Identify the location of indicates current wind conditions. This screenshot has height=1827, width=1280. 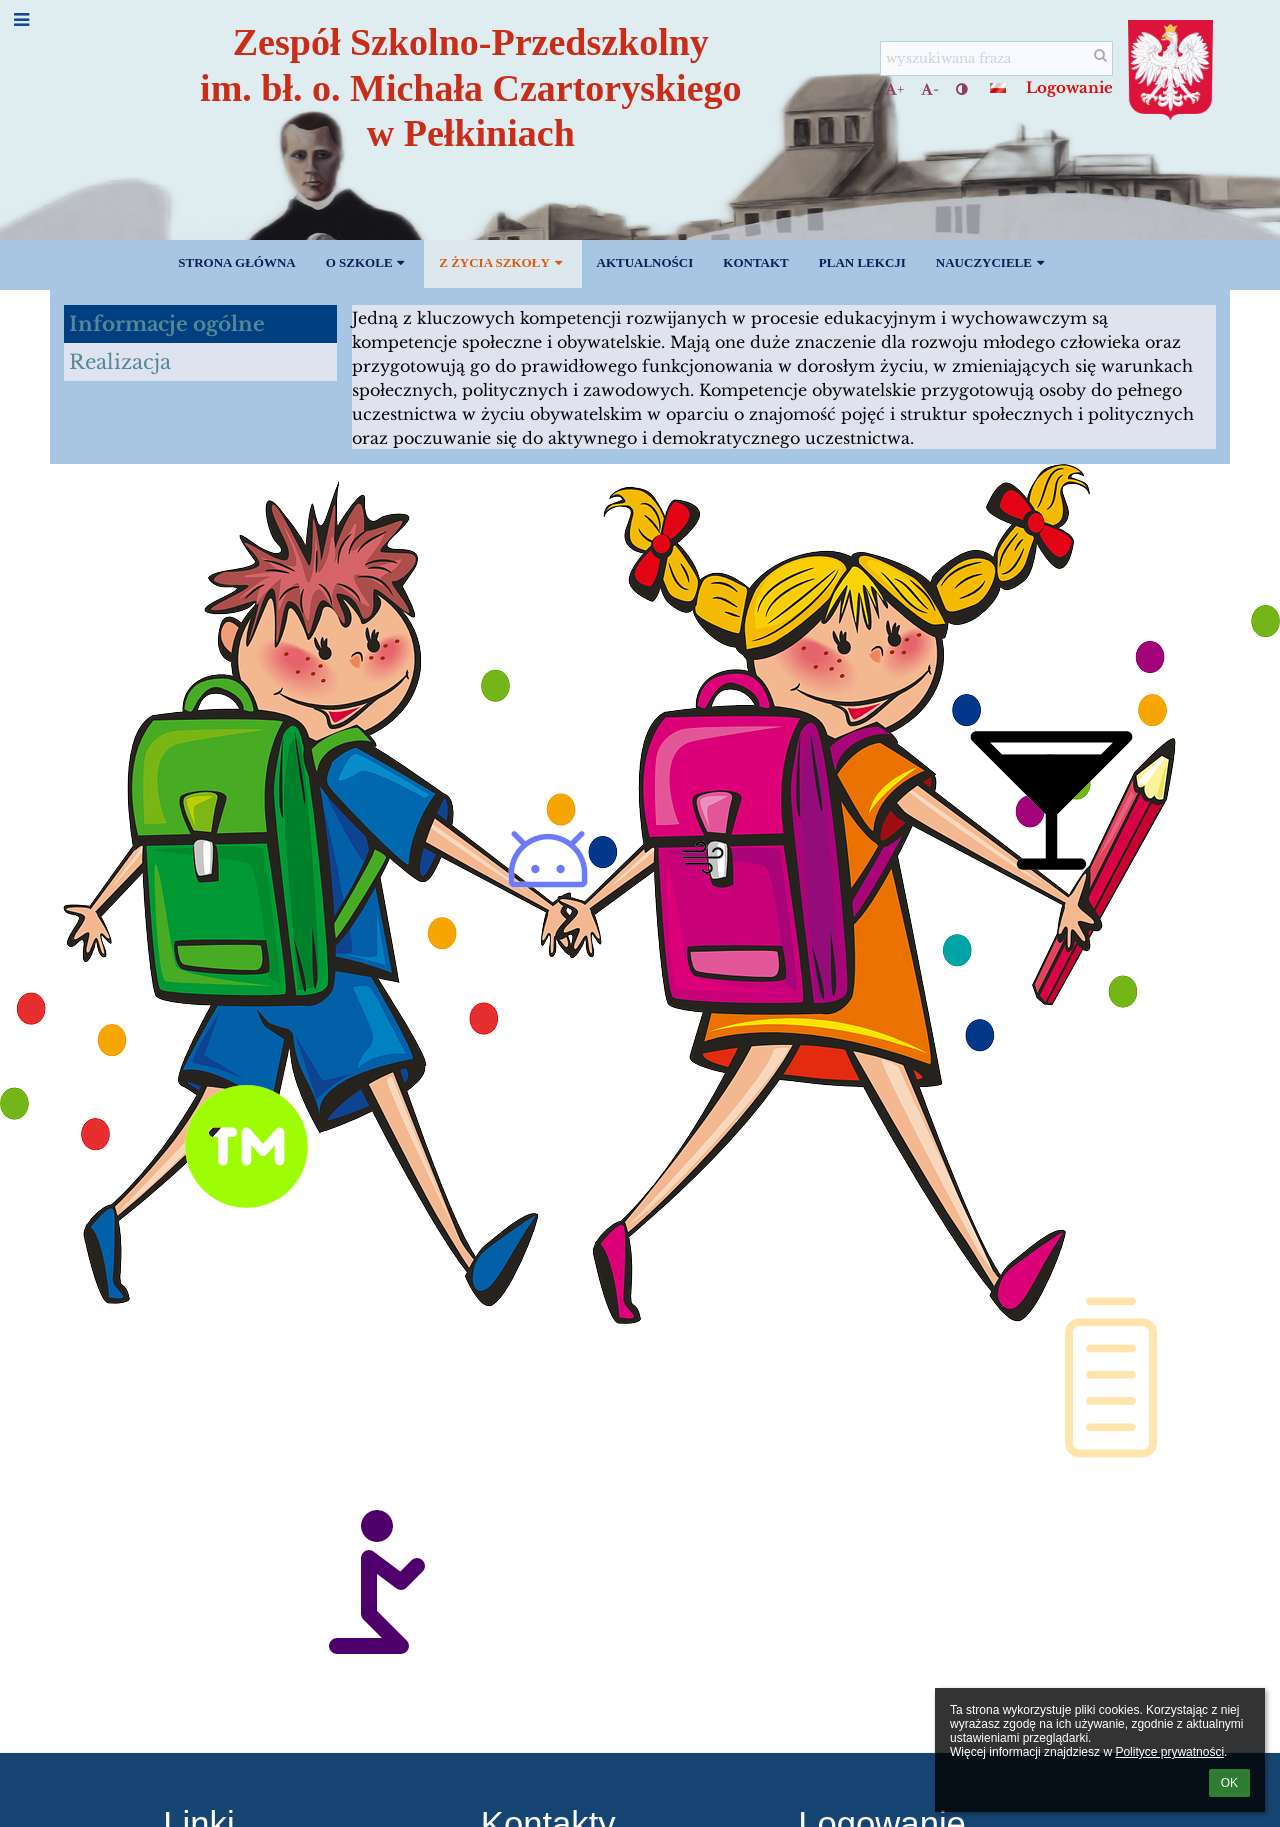
(702, 857).